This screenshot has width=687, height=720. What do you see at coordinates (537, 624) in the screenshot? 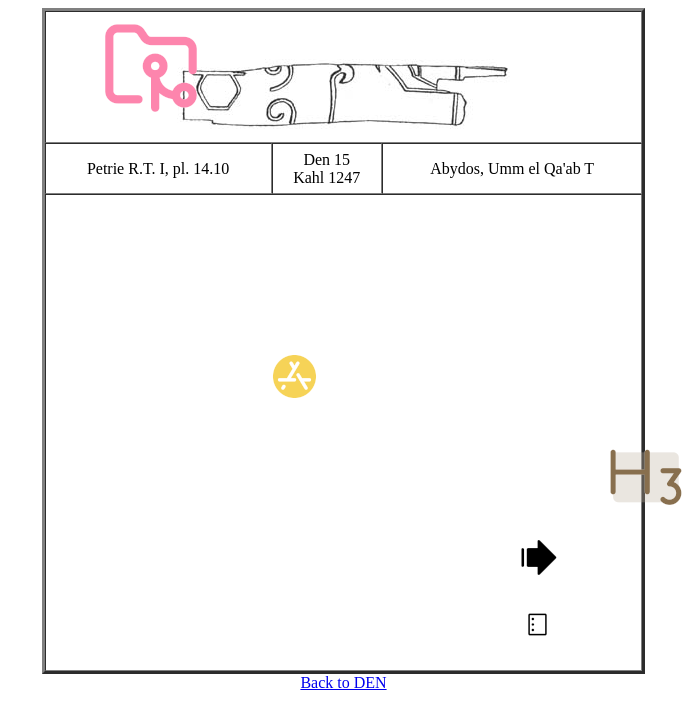
I see `view screenplay or script documents` at bounding box center [537, 624].